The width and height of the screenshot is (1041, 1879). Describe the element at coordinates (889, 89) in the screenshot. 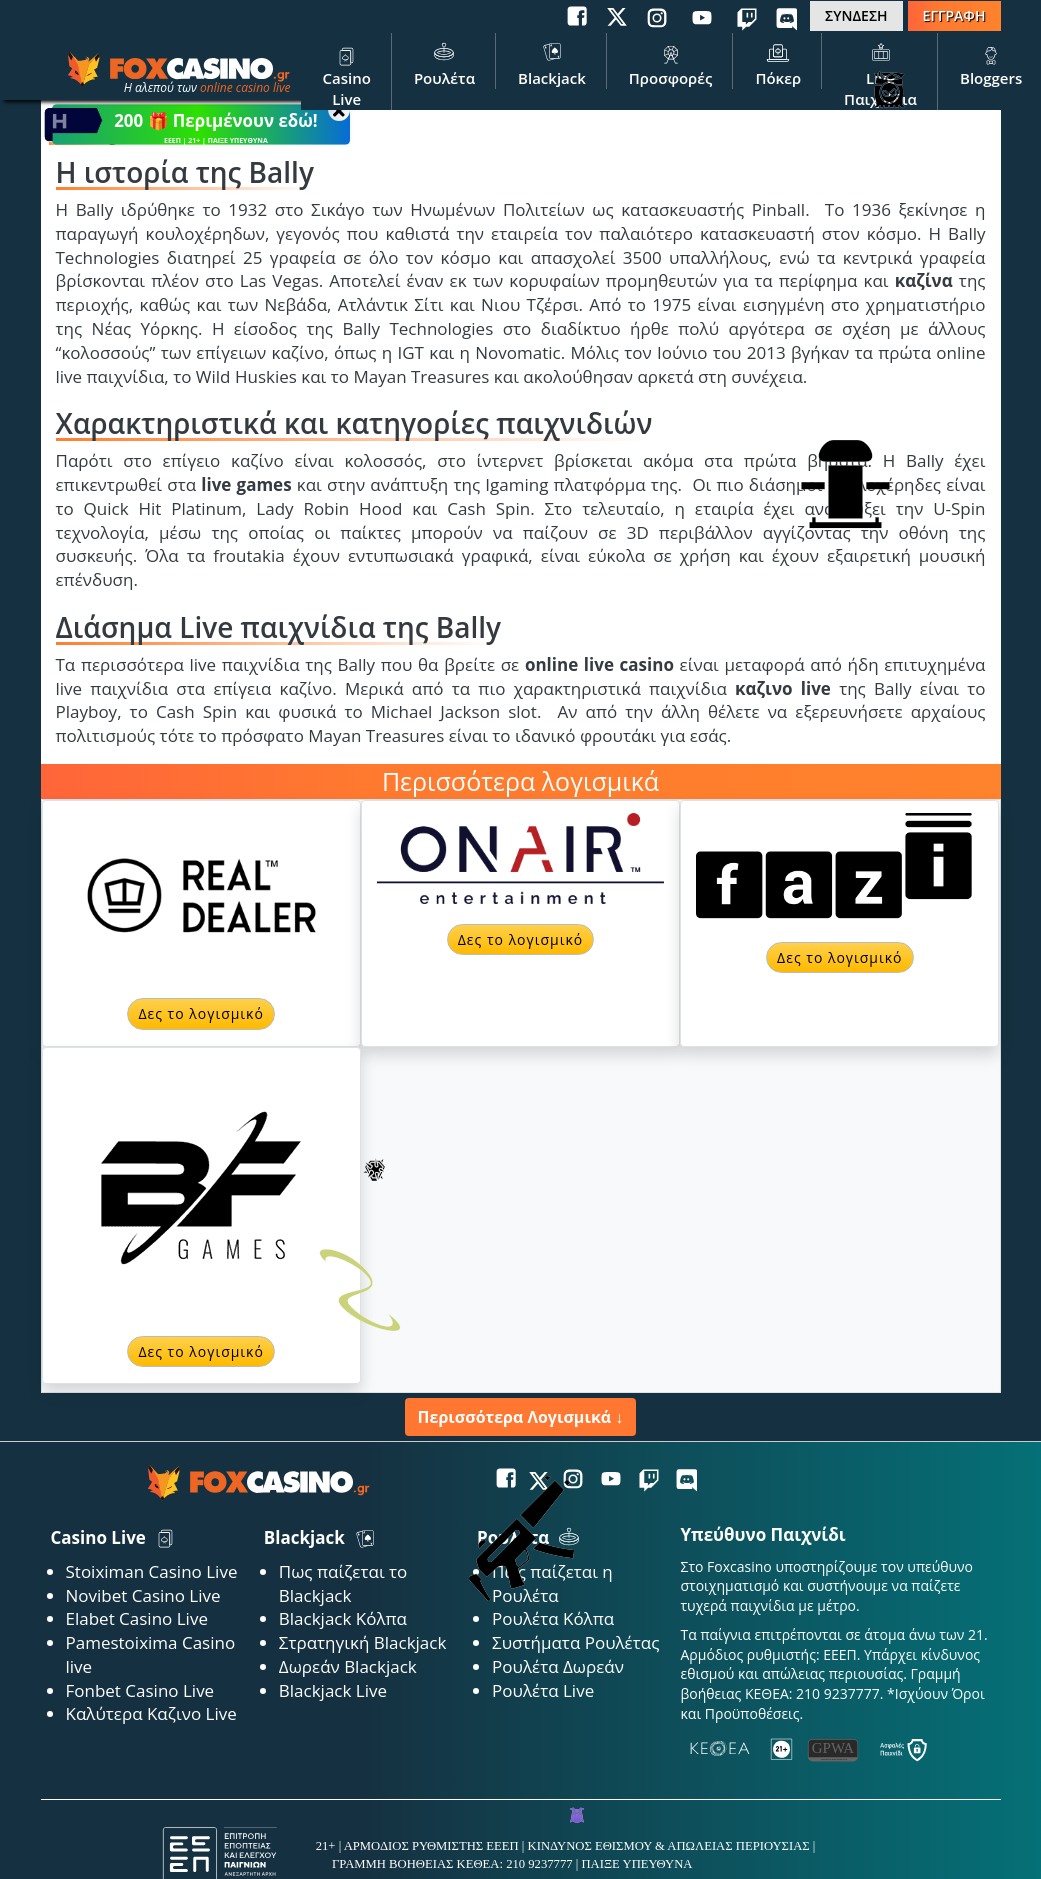

I see `snack or food item in a game inventory` at that location.